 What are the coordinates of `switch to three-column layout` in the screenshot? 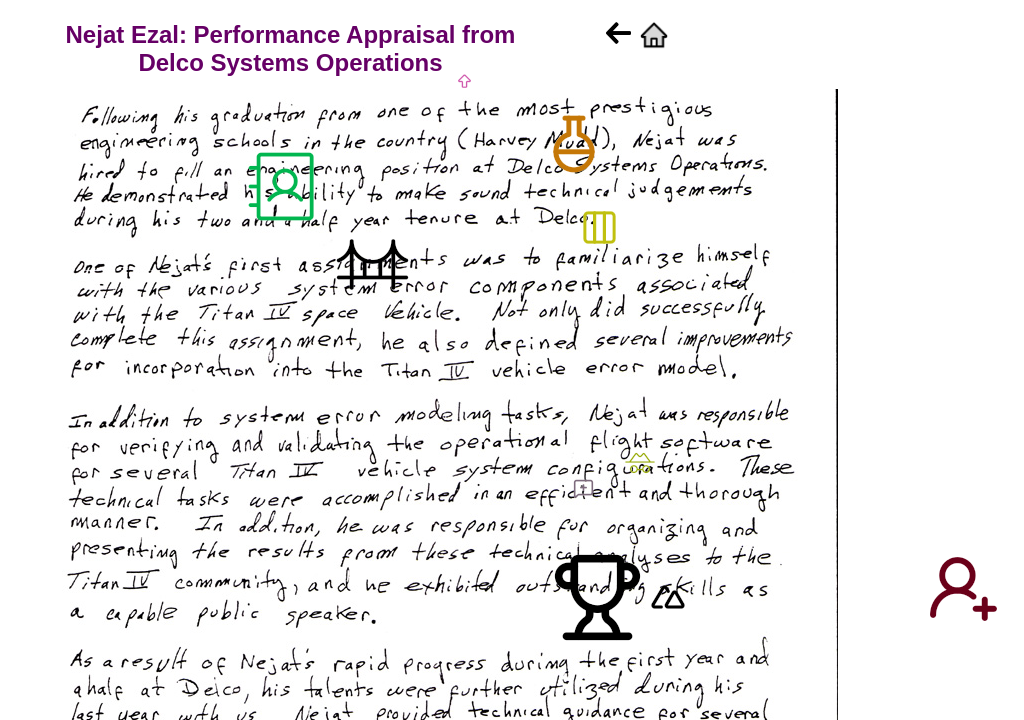 It's located at (599, 227).